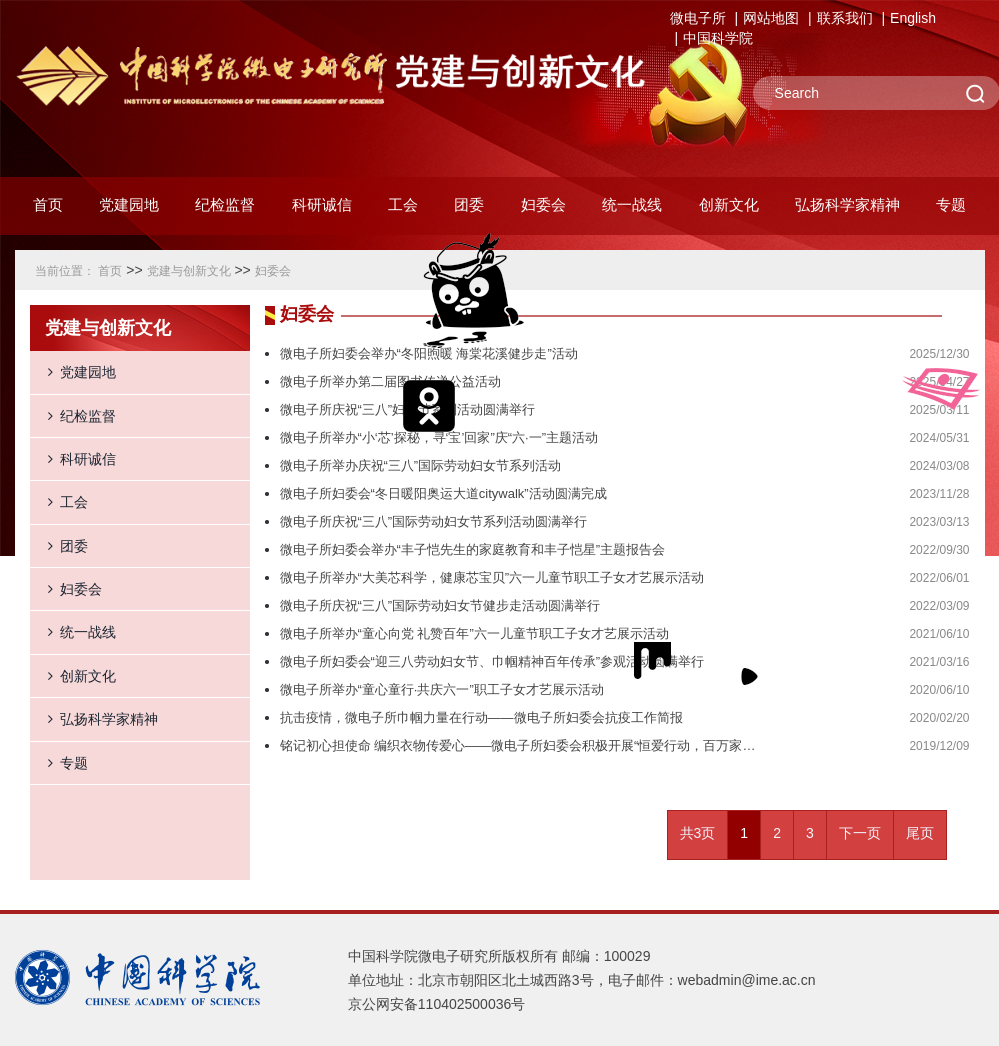 The image size is (999, 1046). I want to click on open Odnoklassniki app, so click(429, 406).